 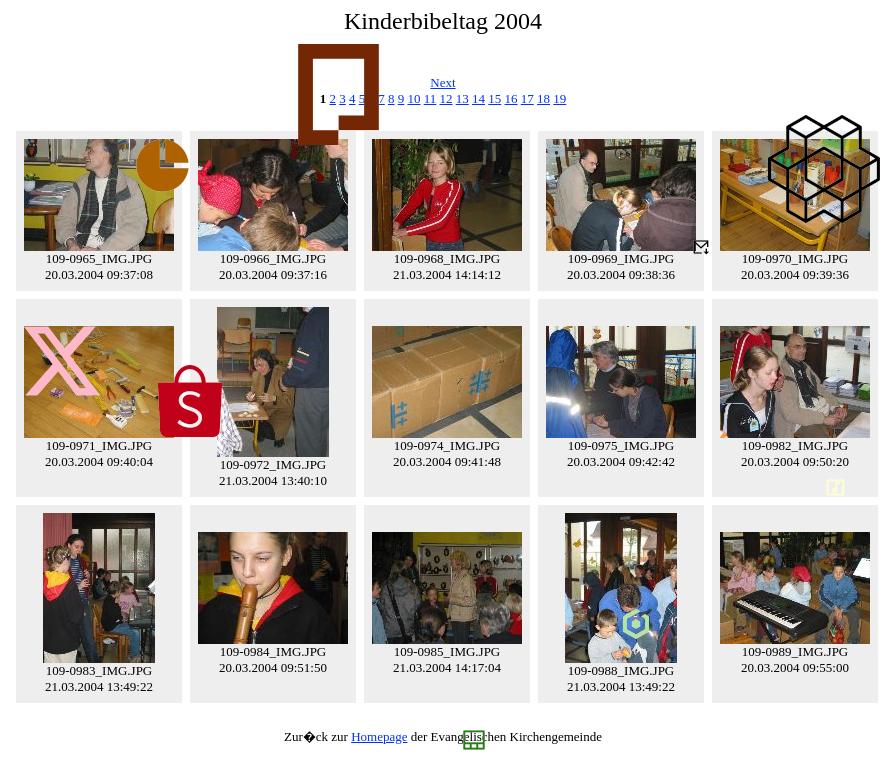 What do you see at coordinates (162, 165) in the screenshot?
I see `view analytics or statistics breakdown` at bounding box center [162, 165].